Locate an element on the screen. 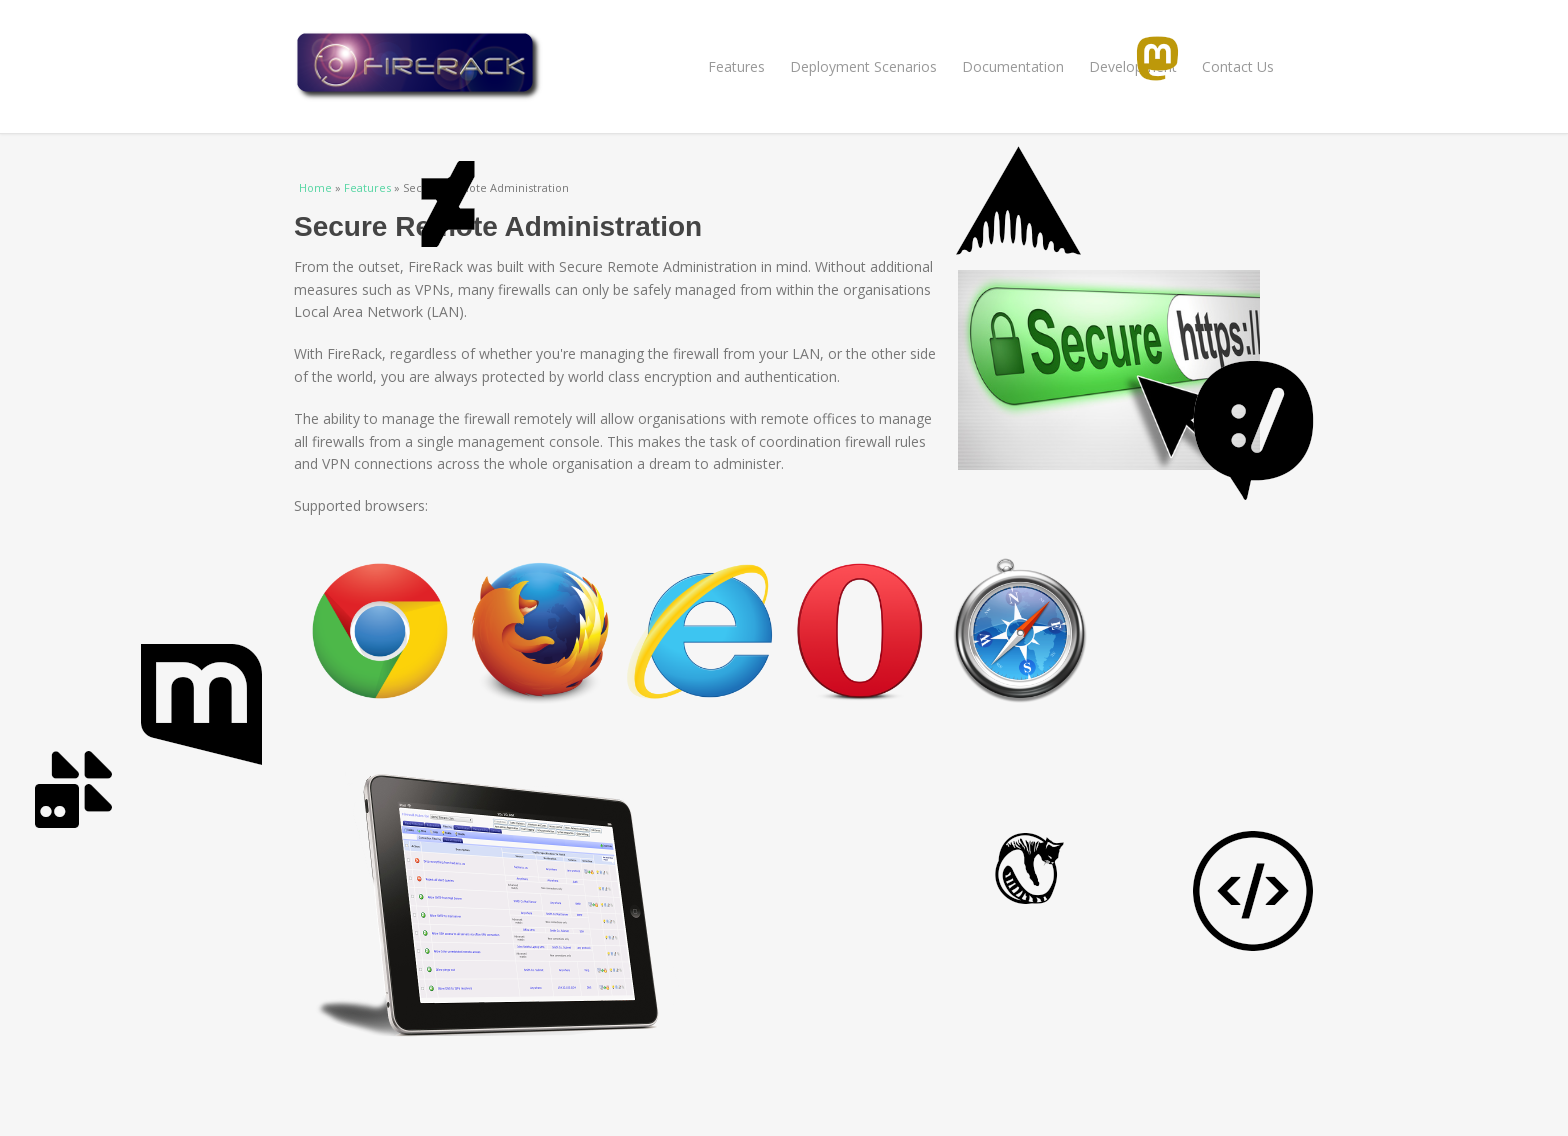 The width and height of the screenshot is (1568, 1136). mail.com email service logo is located at coordinates (201, 704).